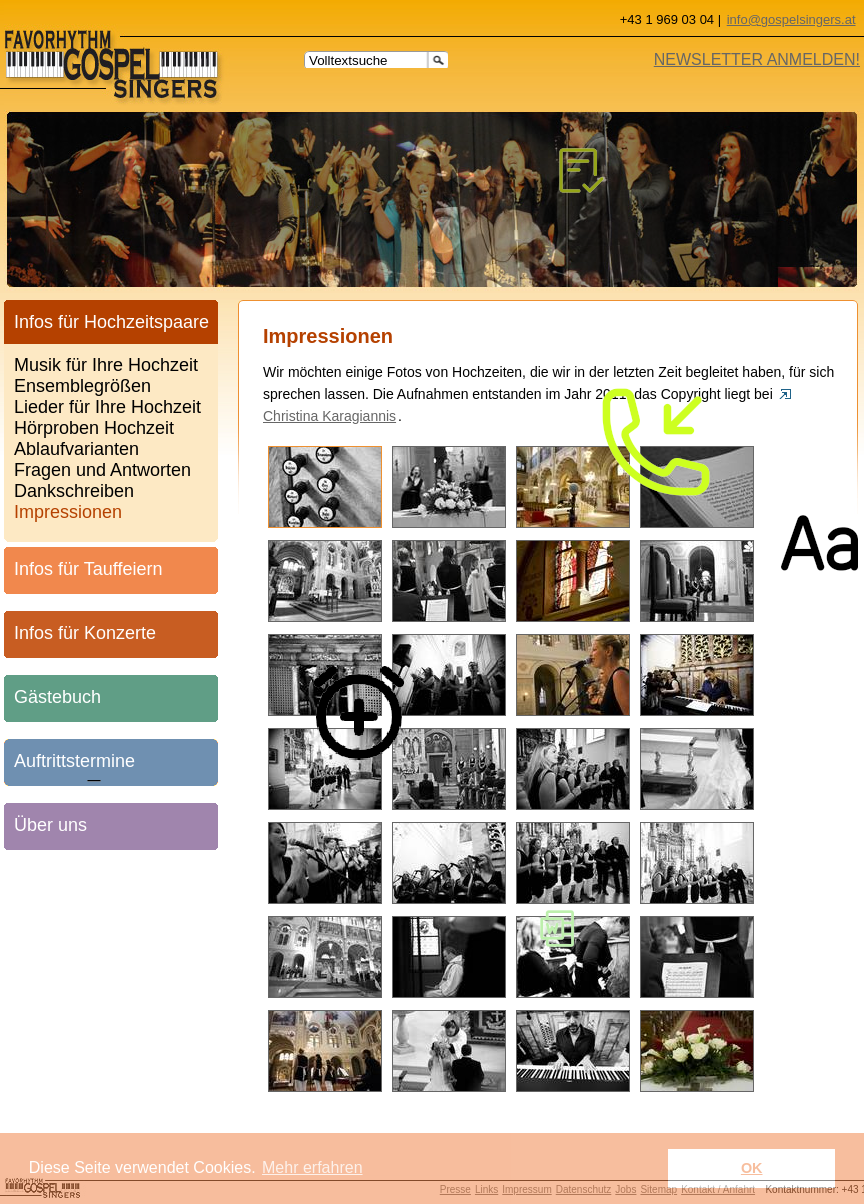 This screenshot has height=1204, width=864. I want to click on incoming call notification, so click(656, 442).